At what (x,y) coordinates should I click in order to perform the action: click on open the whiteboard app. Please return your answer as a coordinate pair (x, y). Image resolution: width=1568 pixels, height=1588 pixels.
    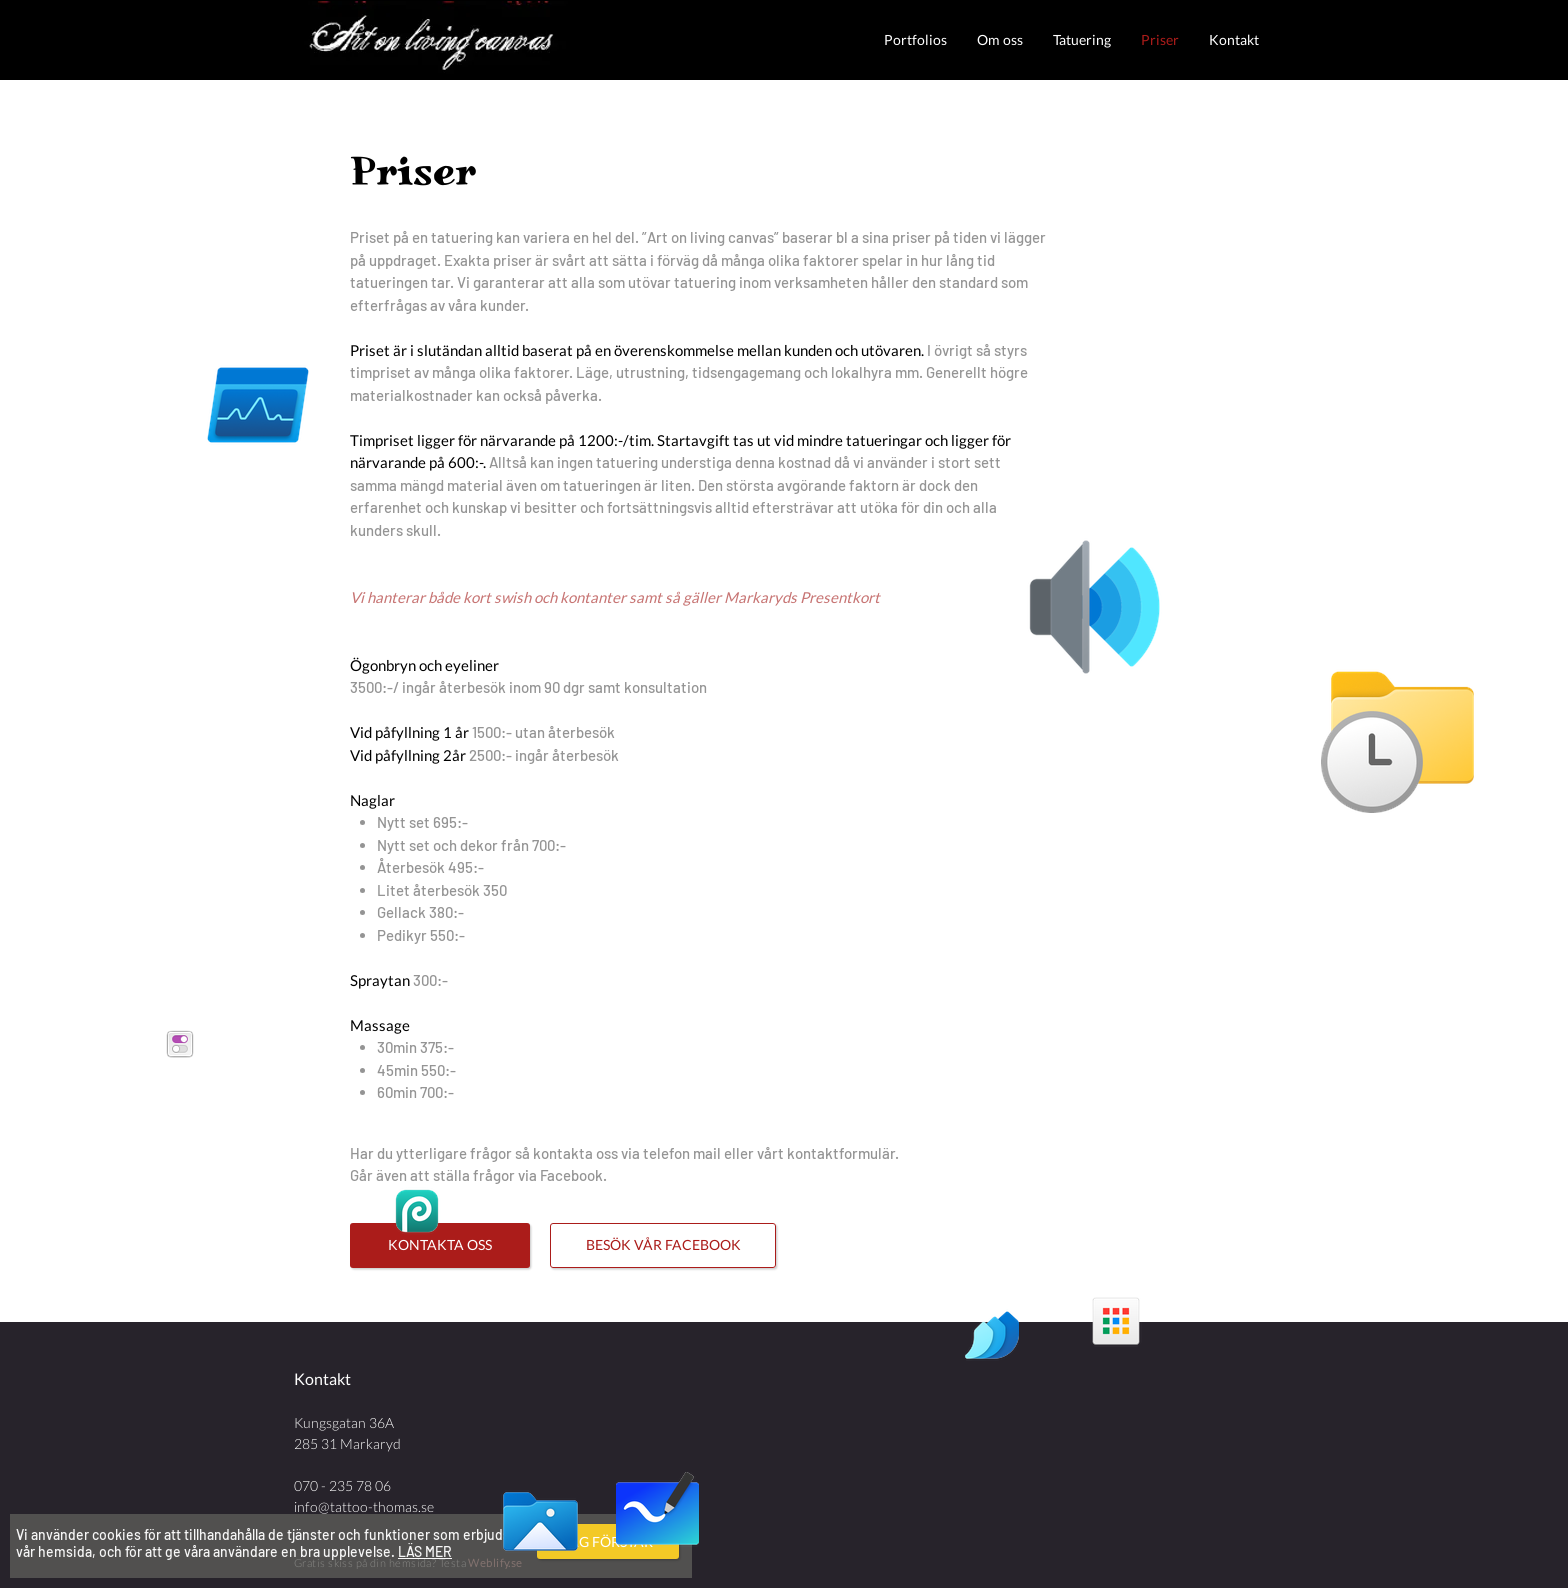
    Looking at the image, I should click on (657, 1513).